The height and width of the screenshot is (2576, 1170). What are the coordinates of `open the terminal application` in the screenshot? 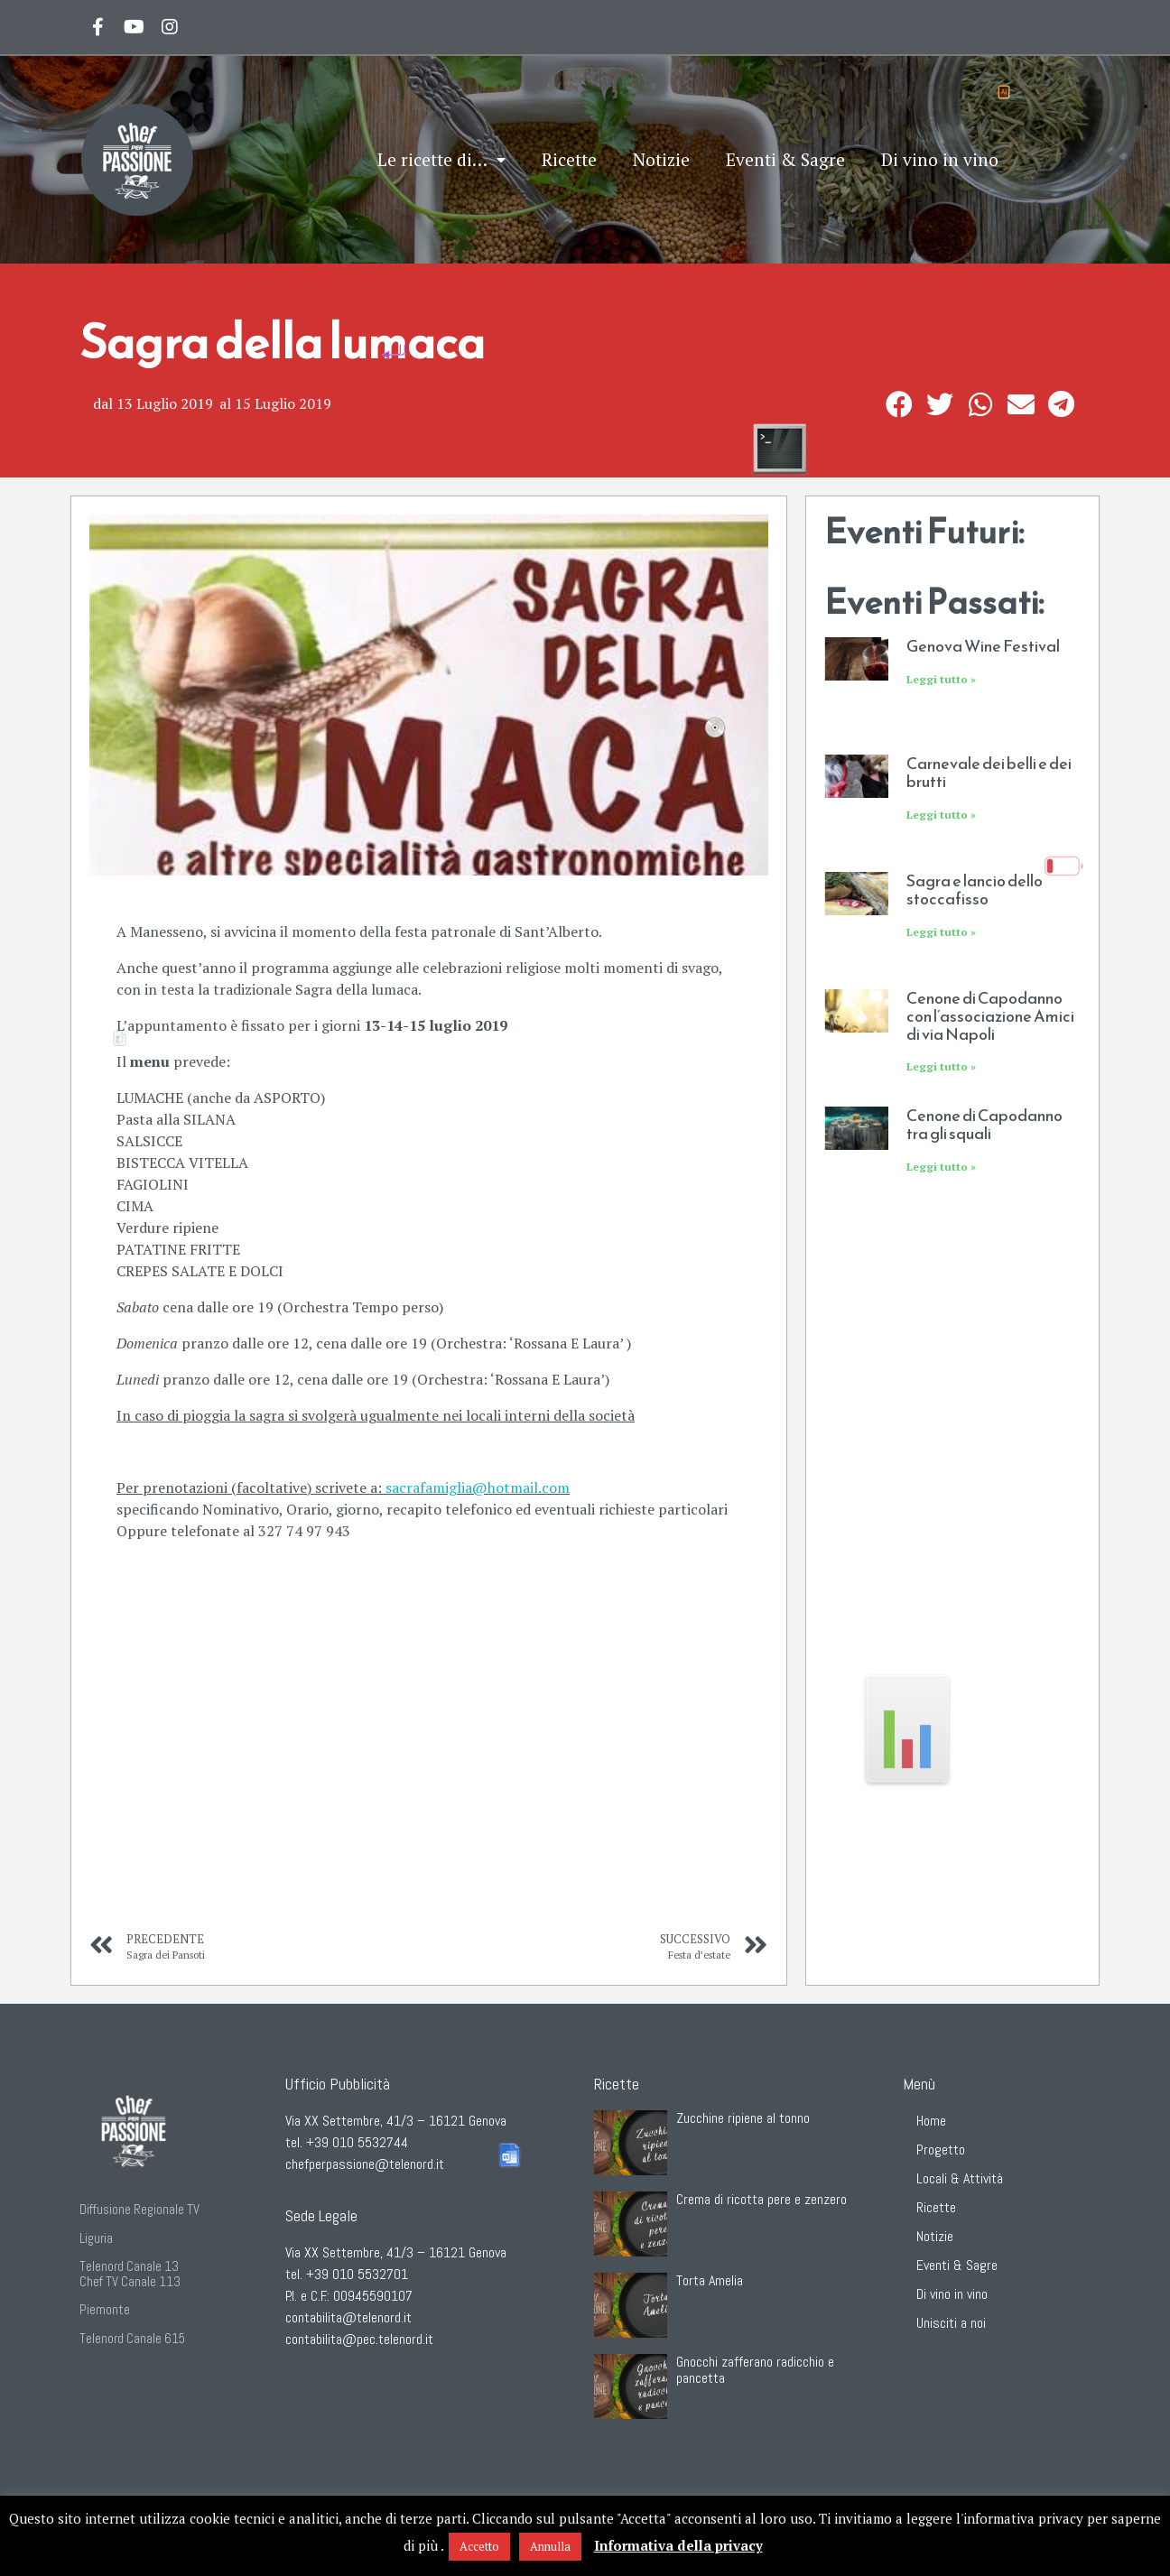 It's located at (779, 447).